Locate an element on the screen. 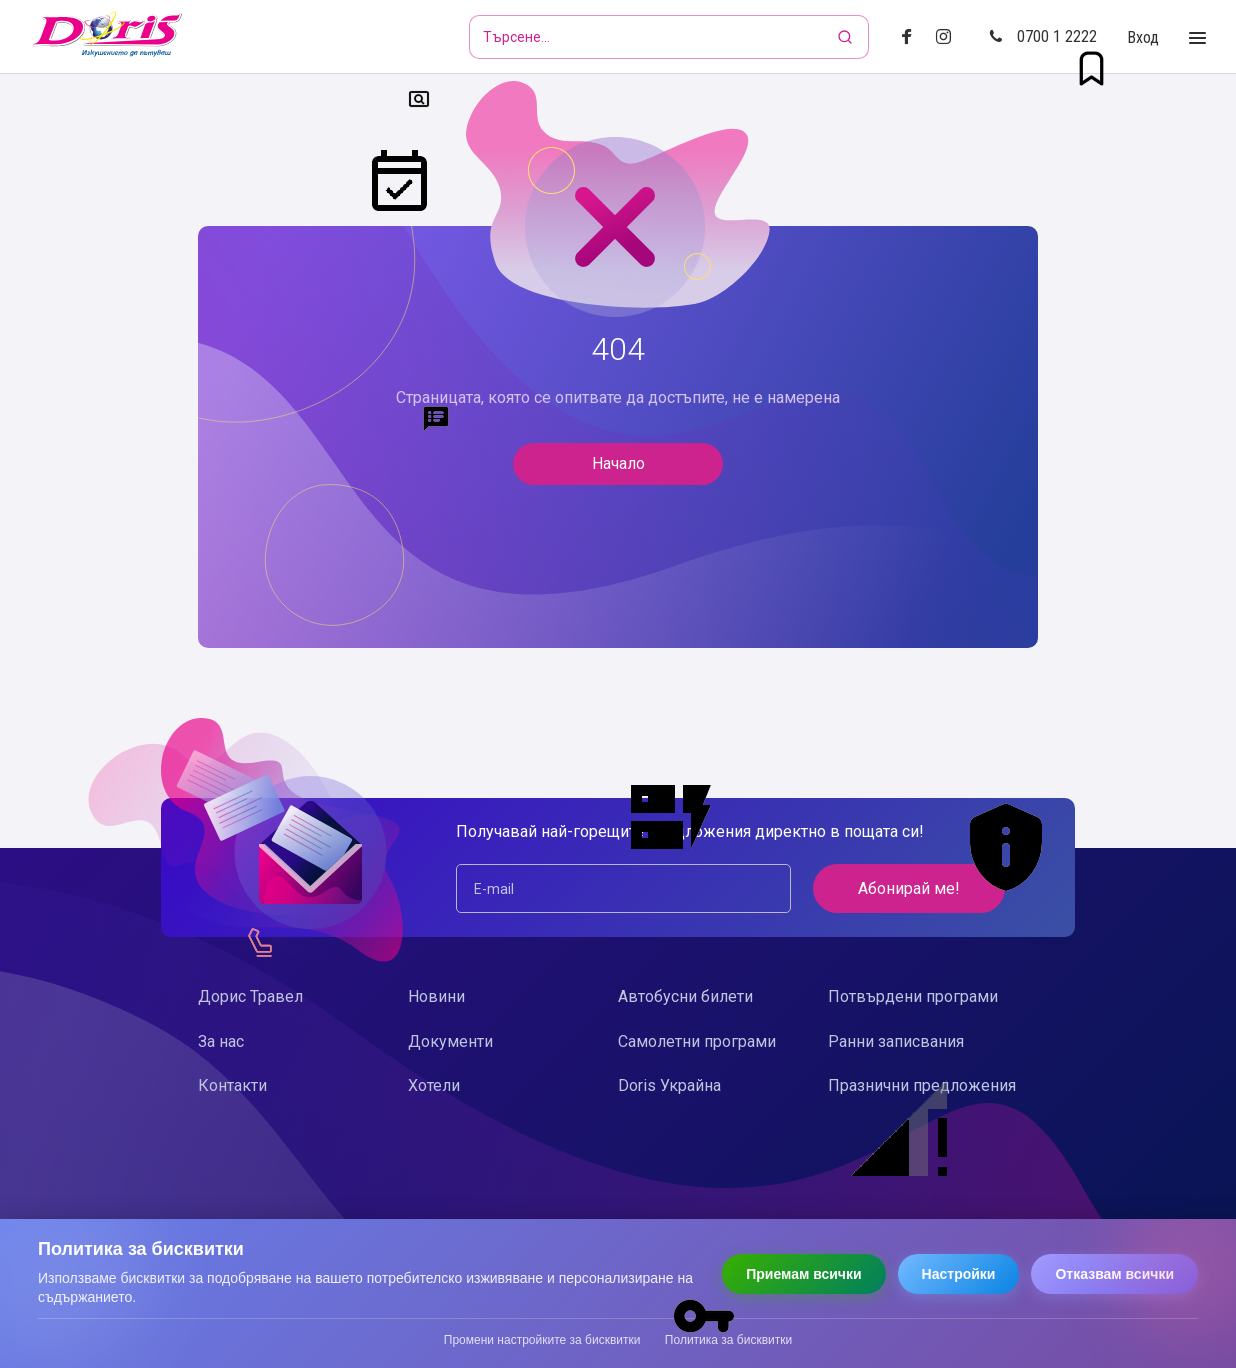 Image resolution: width=1236 pixels, height=1368 pixels. indicates weak cellular signal with no internet connection is located at coordinates (899, 1128).